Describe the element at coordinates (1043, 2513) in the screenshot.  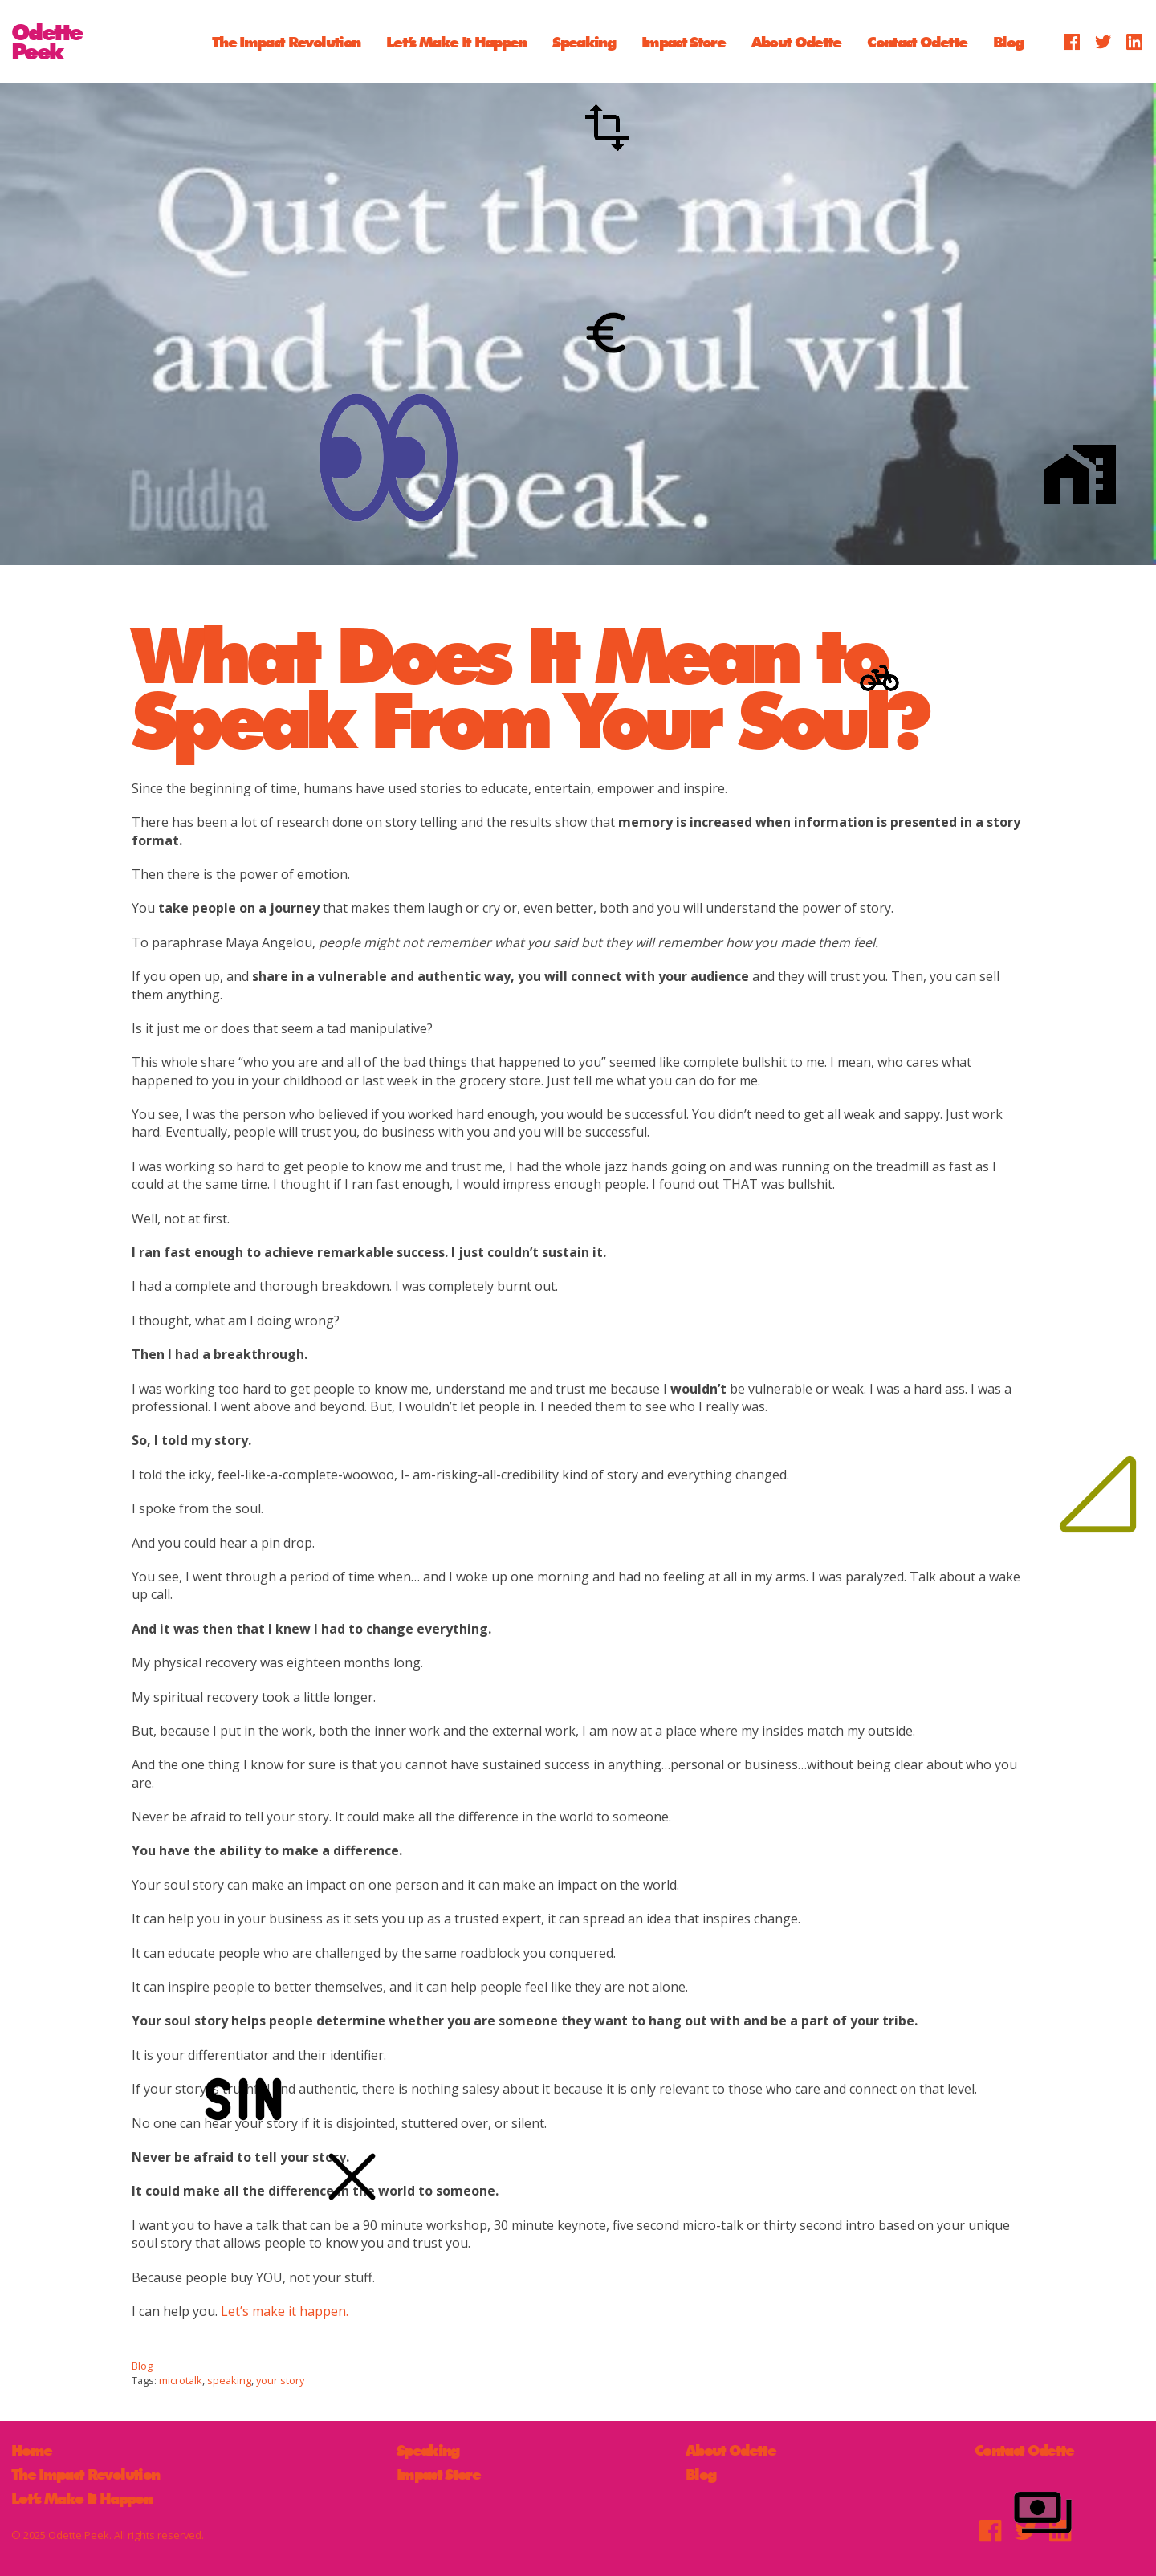
I see `access payment methods` at that location.